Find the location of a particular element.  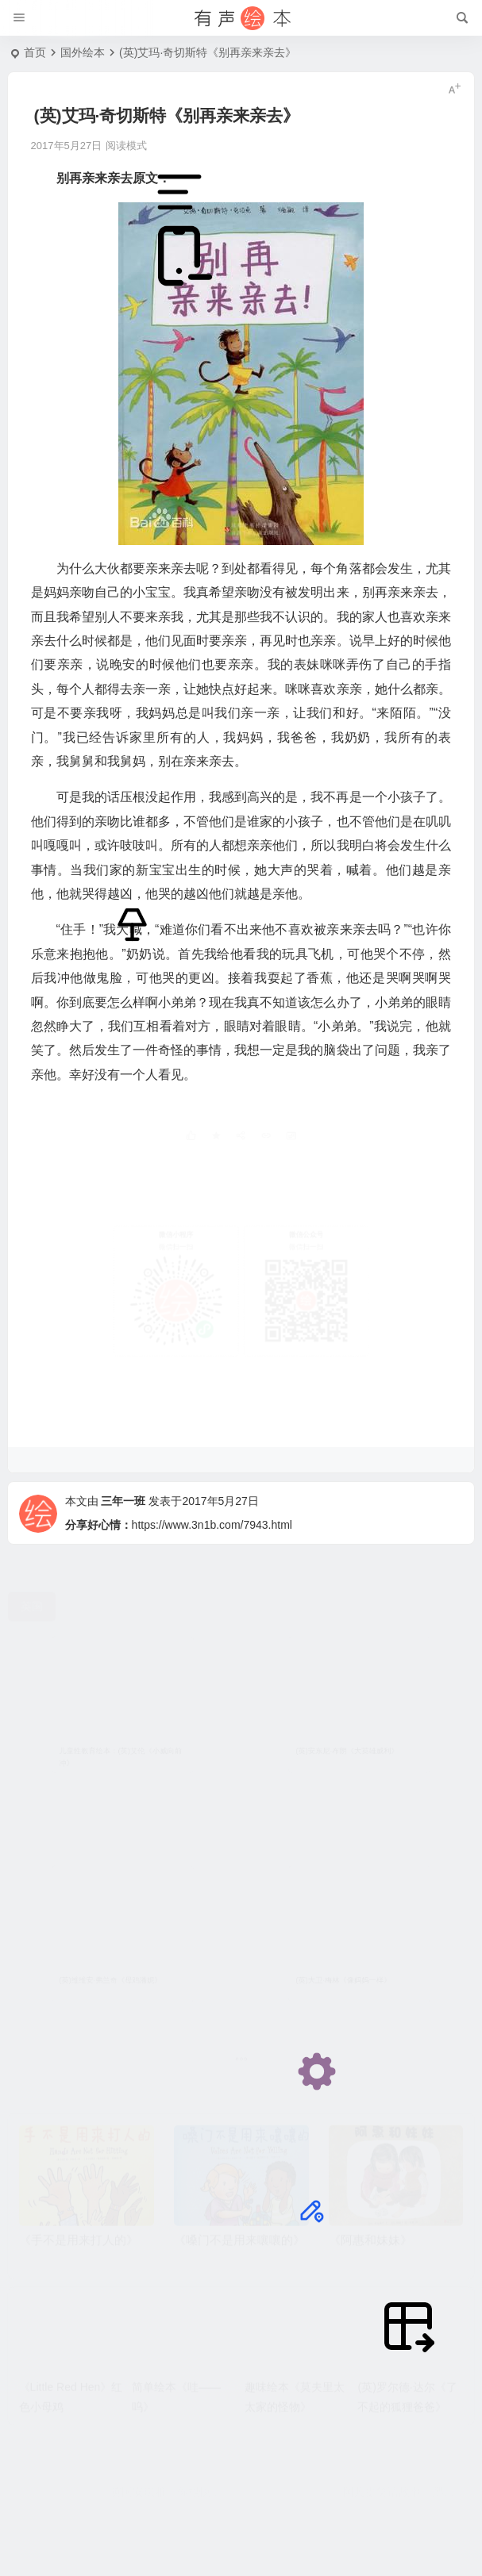

export table data to external file is located at coordinates (408, 2326).